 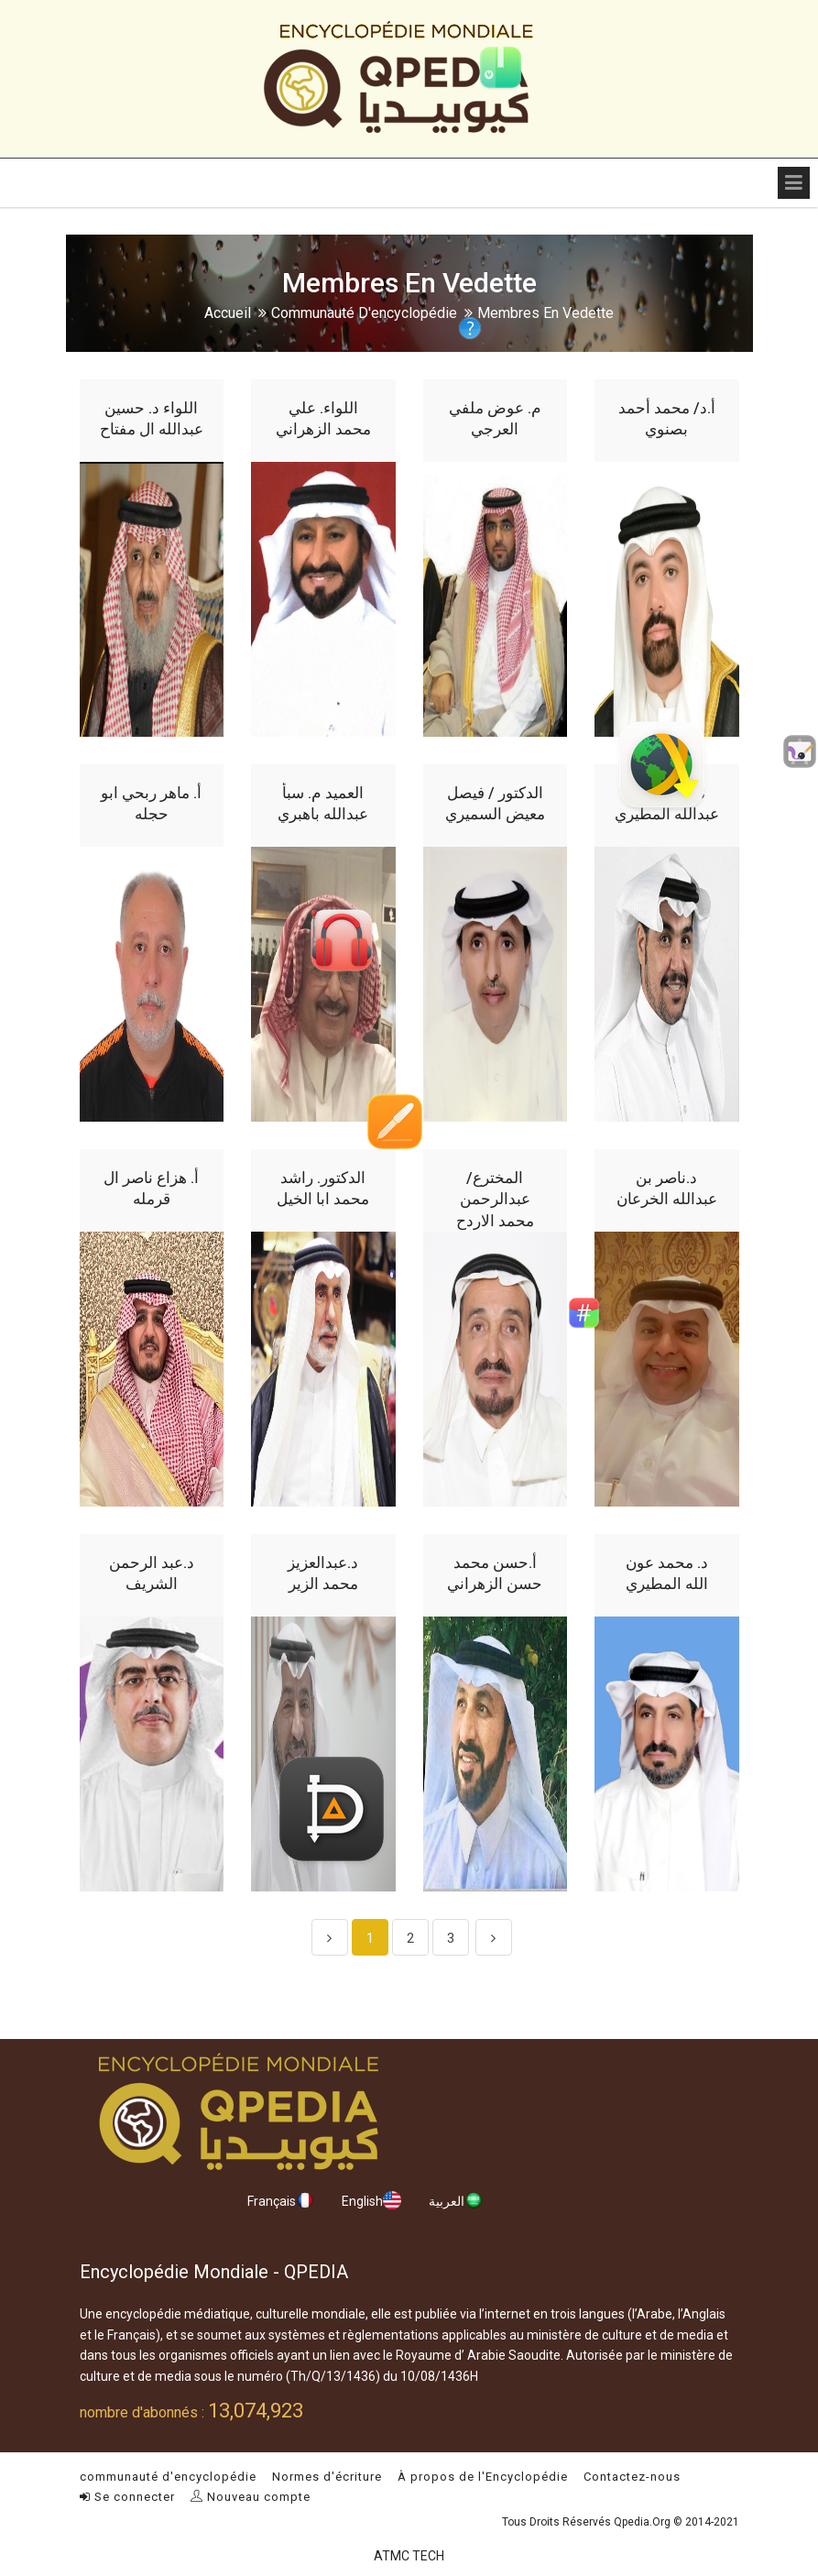 I want to click on create or design a new software project, so click(x=800, y=751).